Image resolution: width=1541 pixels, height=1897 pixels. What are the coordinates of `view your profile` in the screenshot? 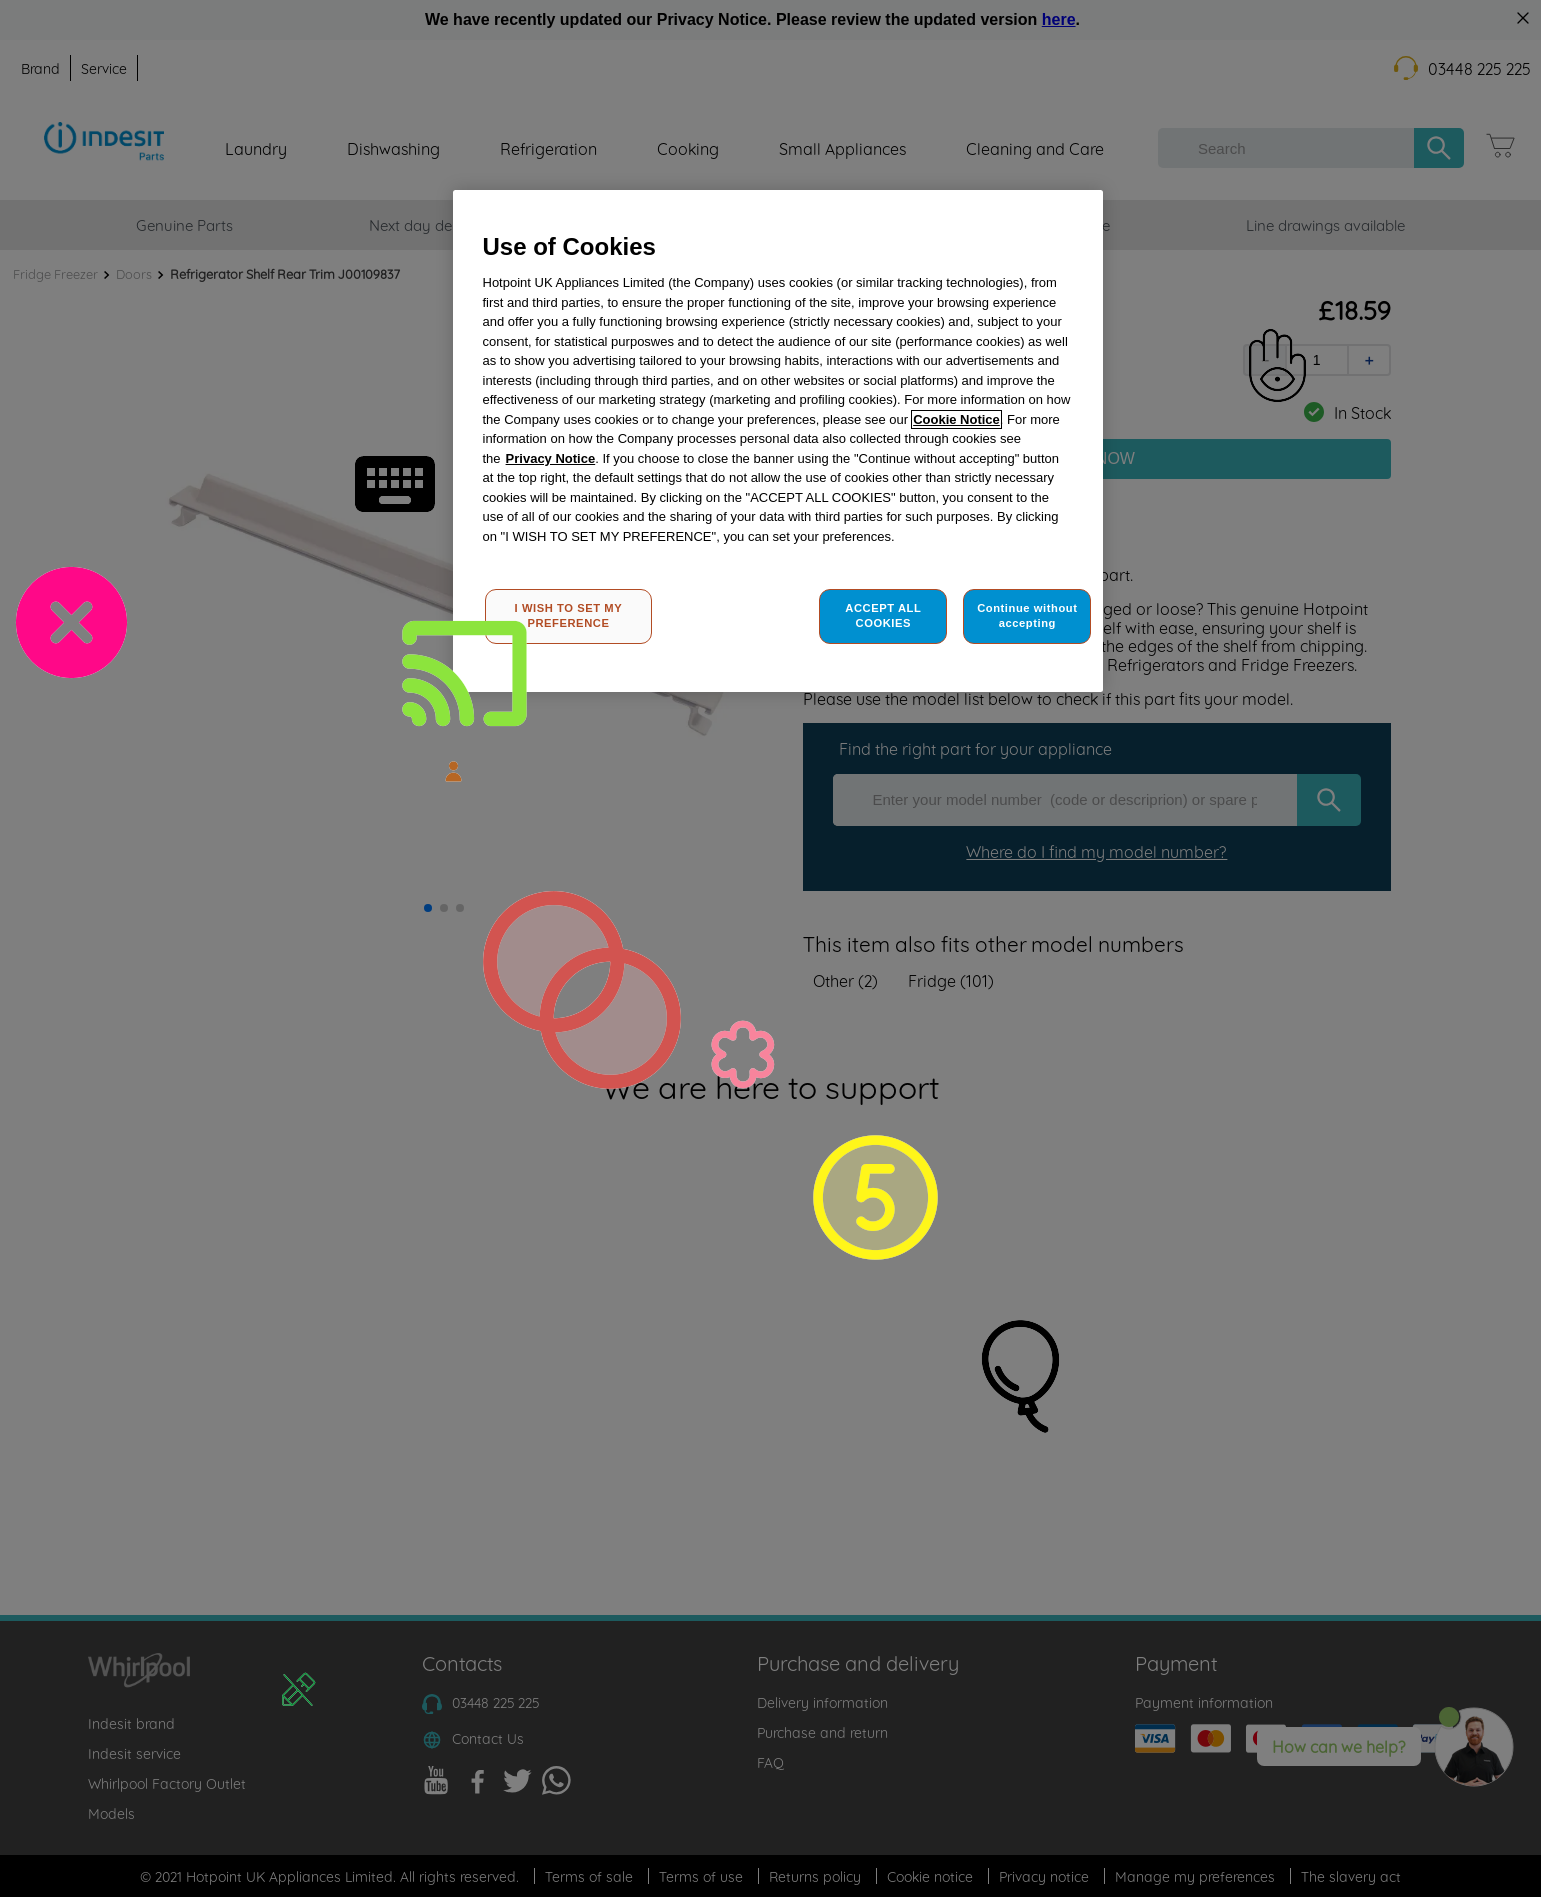 It's located at (453, 771).